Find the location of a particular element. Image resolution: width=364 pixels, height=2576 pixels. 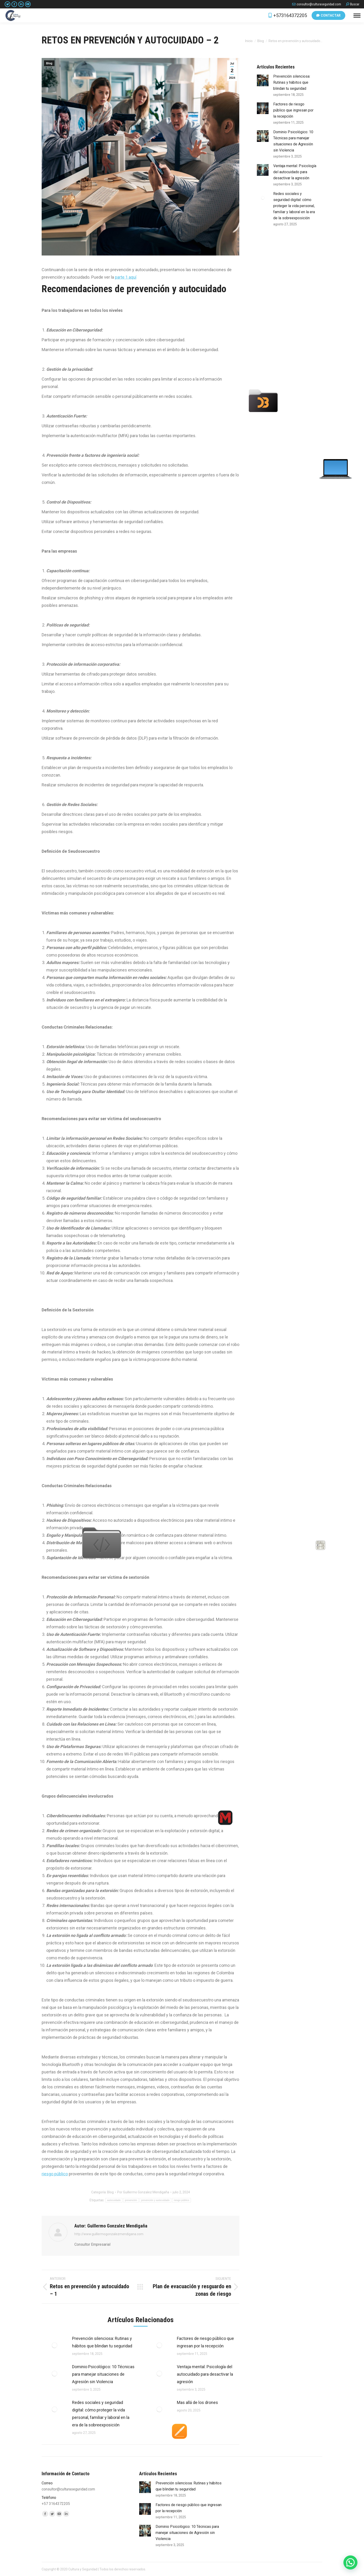

open your code projects folder is located at coordinates (102, 1543).